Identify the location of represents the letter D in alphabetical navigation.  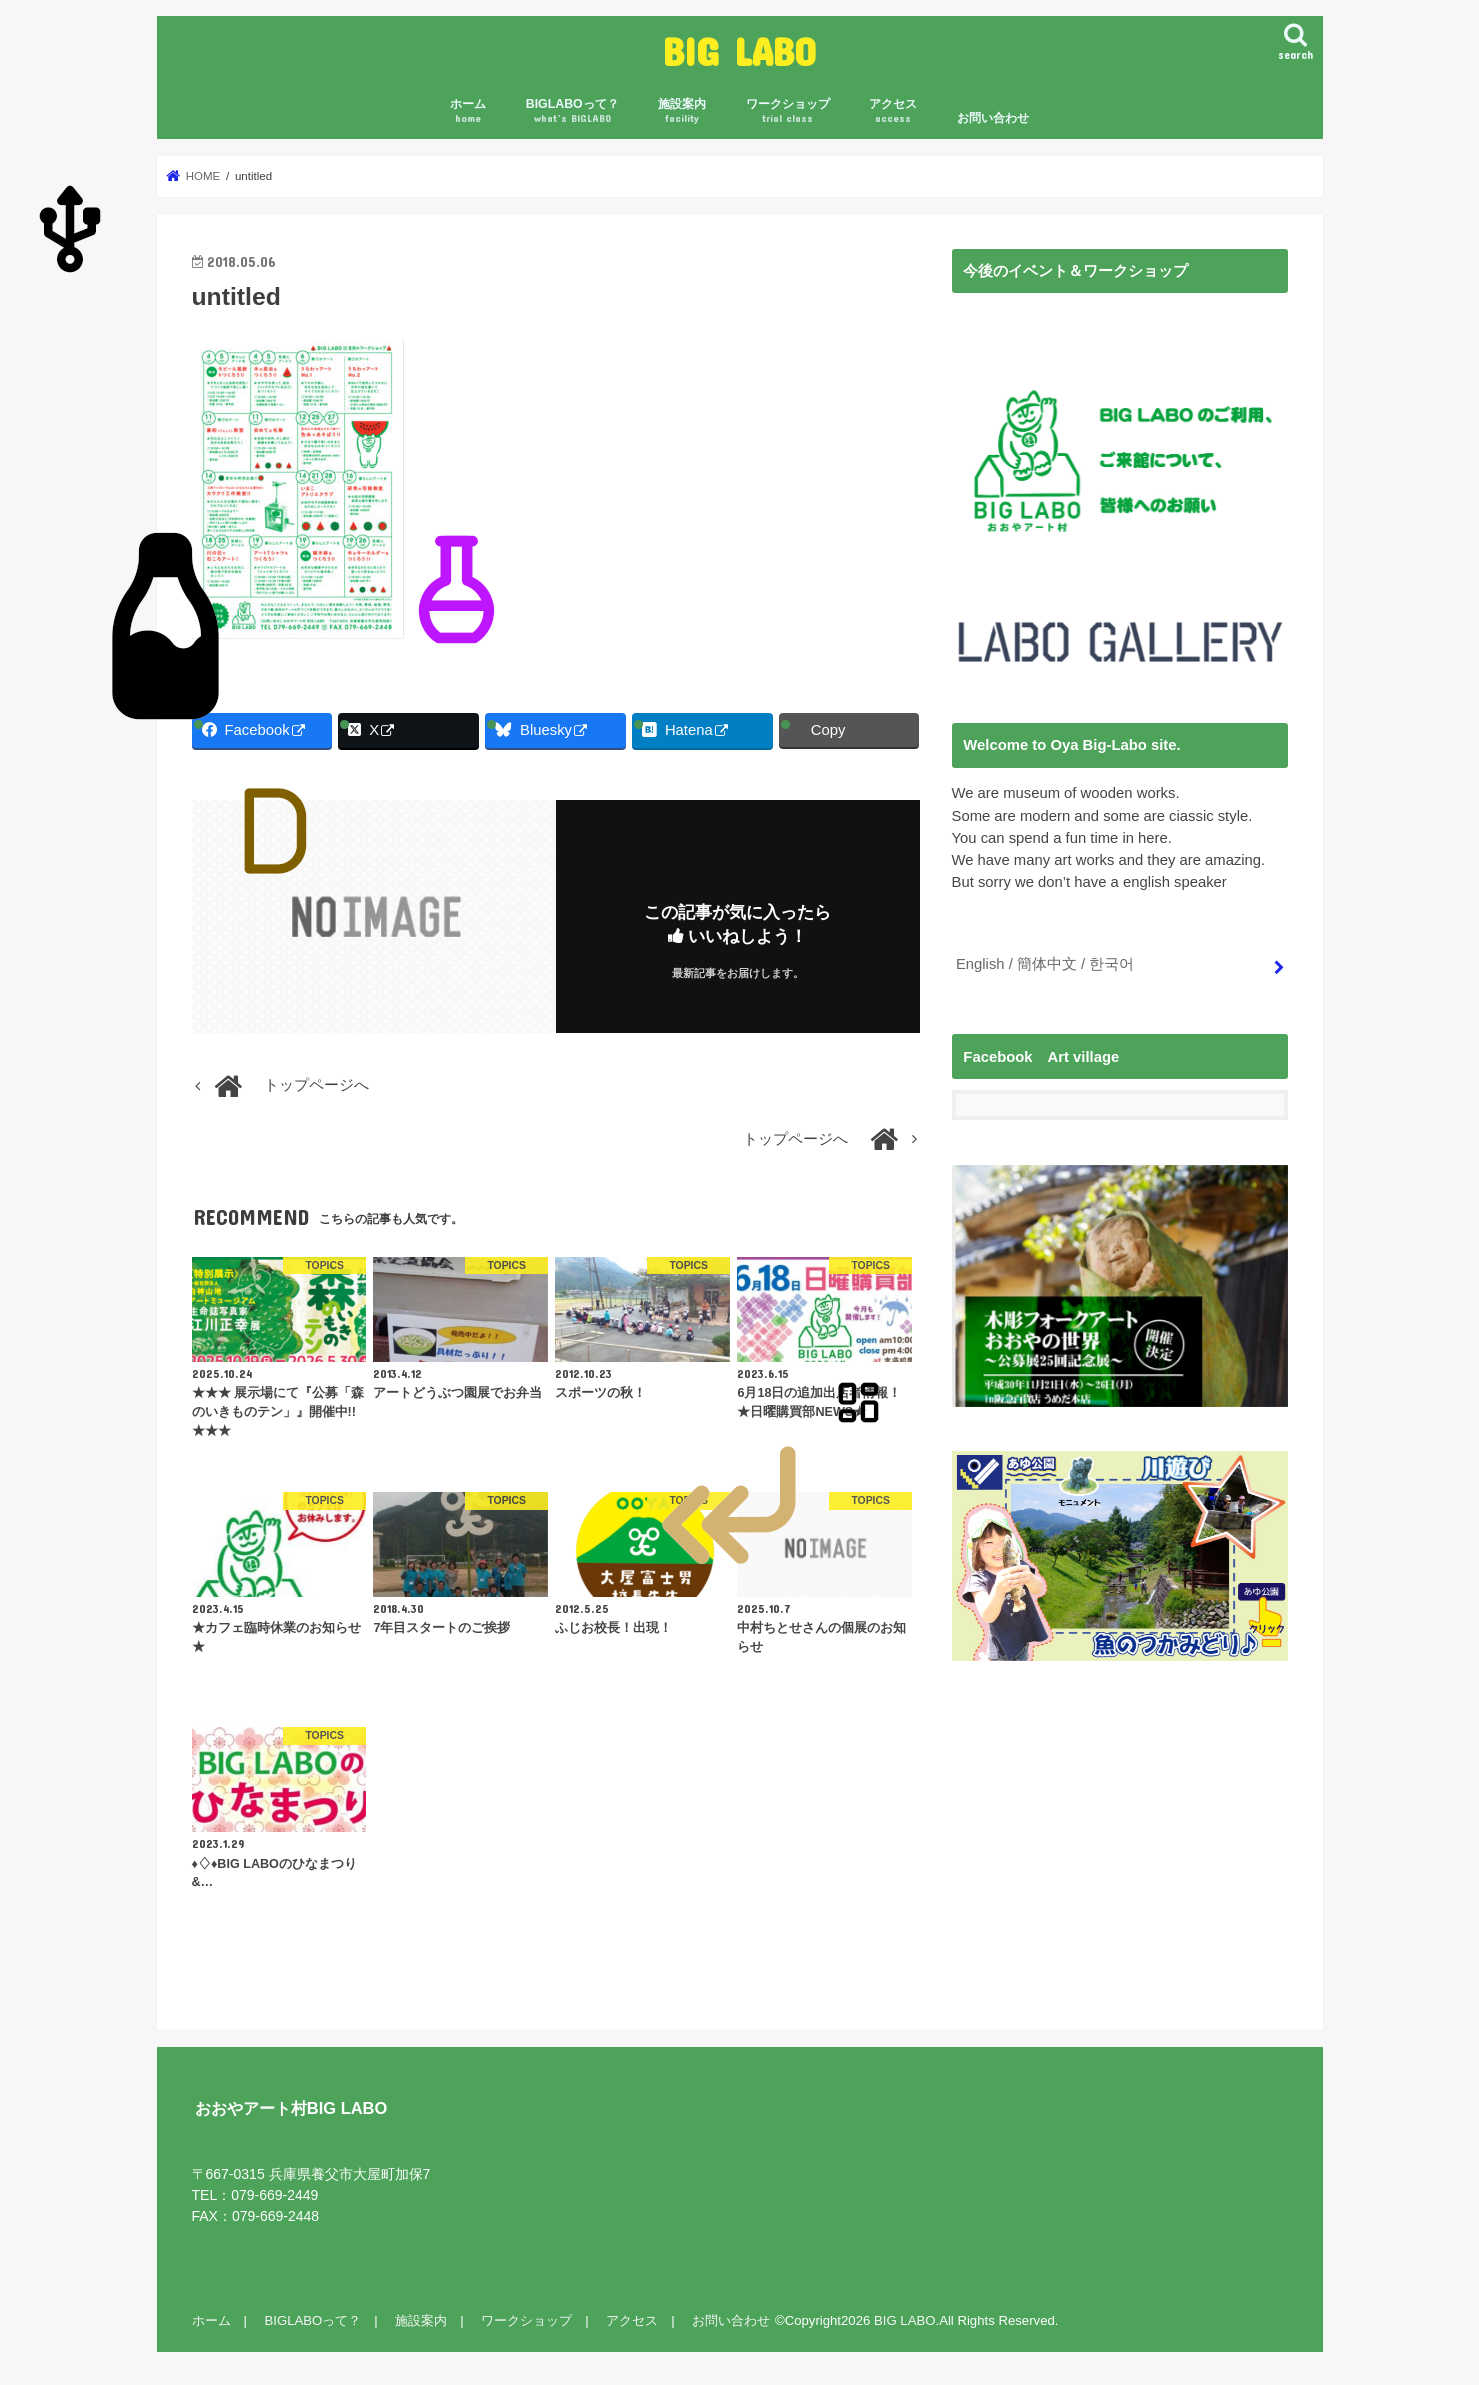
(273, 831).